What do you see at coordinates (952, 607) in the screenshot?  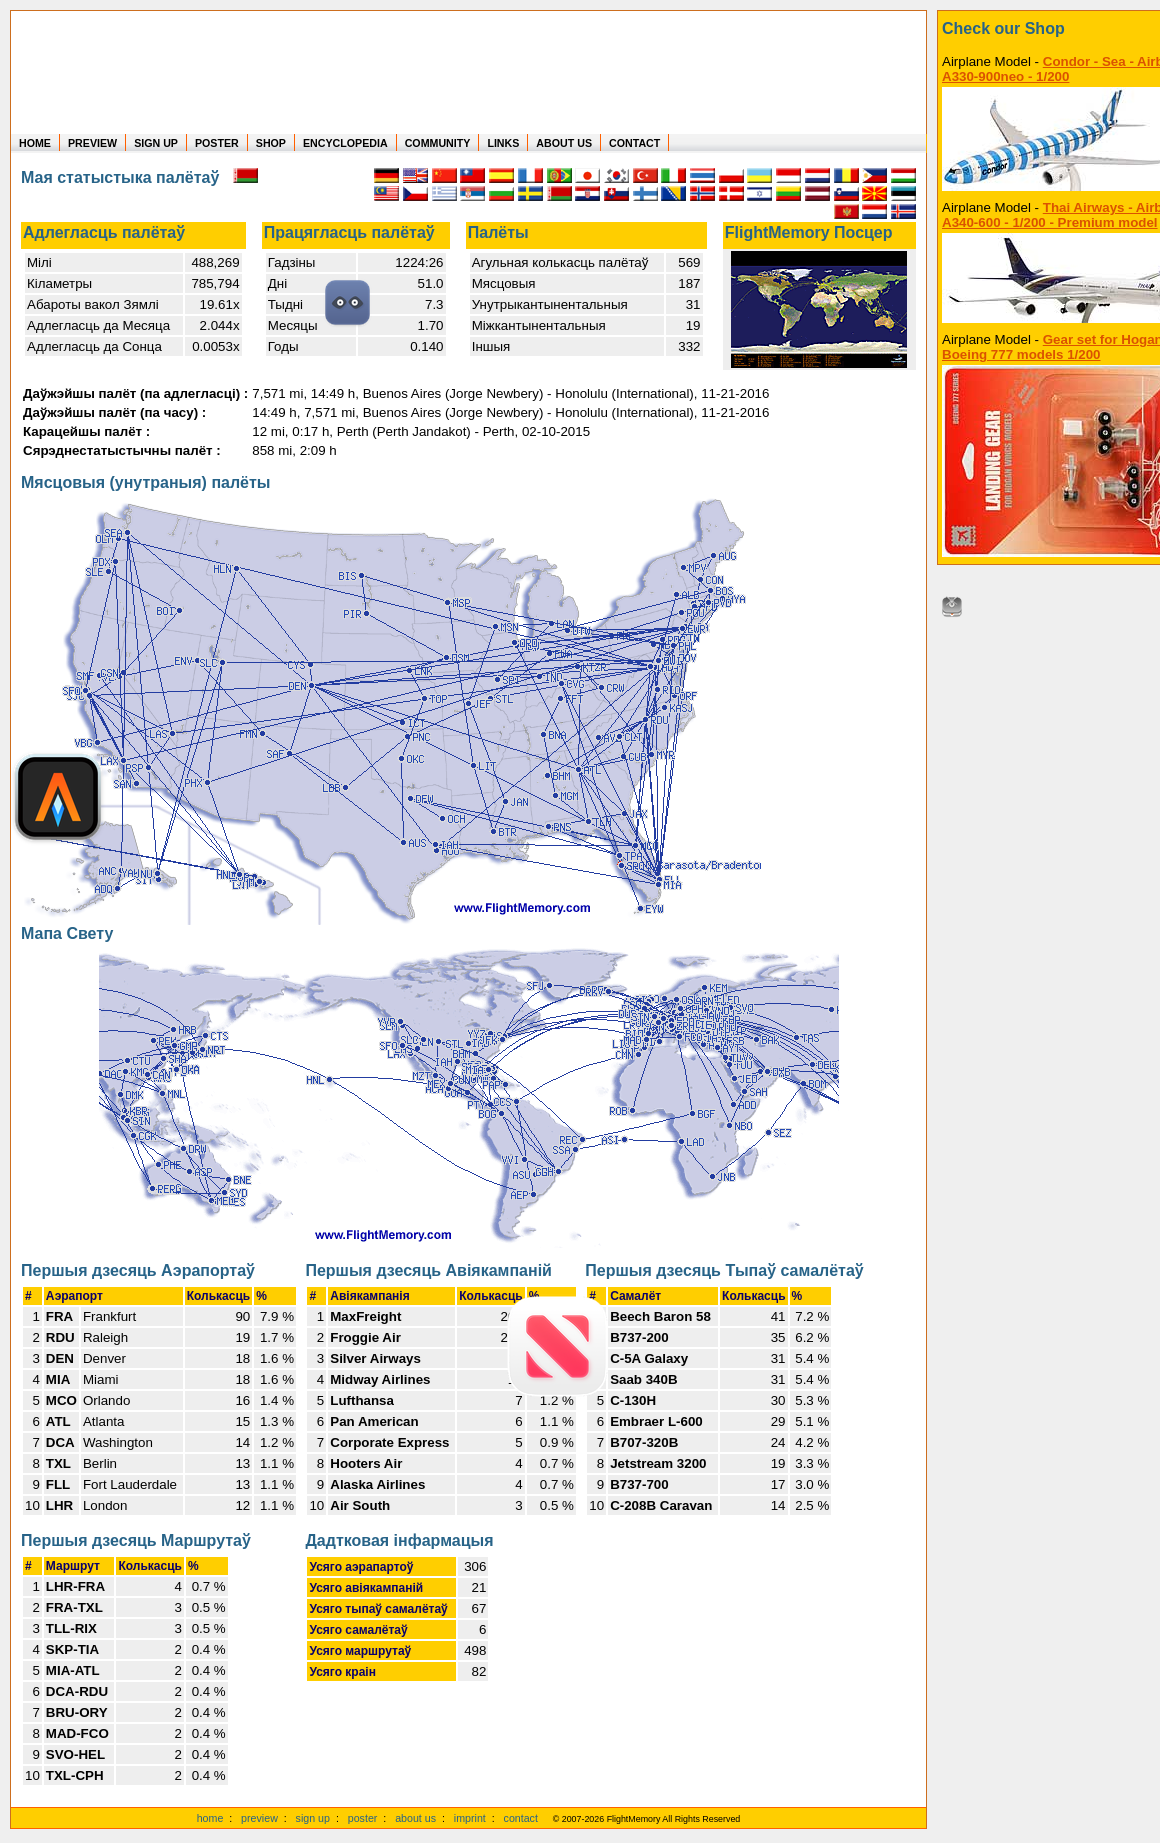 I see `open Curtail image compression app` at bounding box center [952, 607].